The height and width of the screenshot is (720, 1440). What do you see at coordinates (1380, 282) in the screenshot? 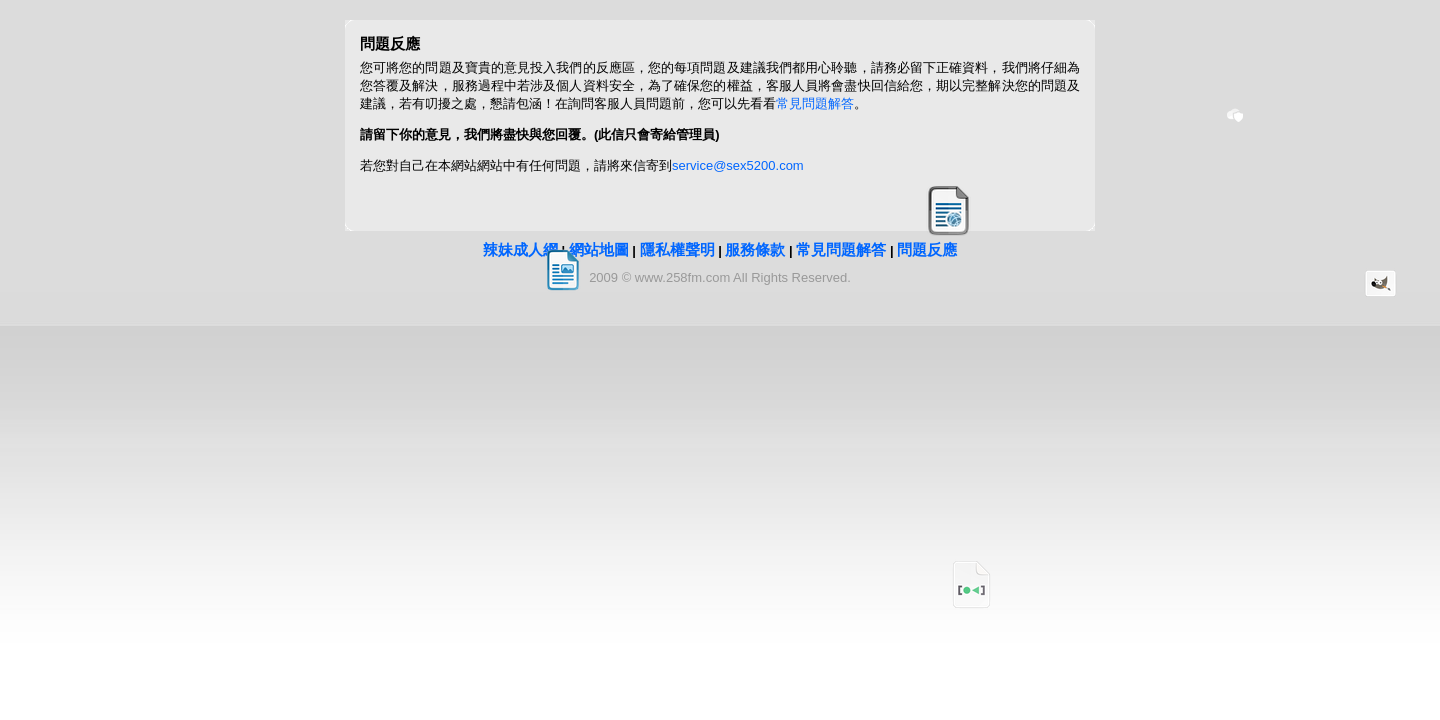
I see `open a GIMP image file` at bounding box center [1380, 282].